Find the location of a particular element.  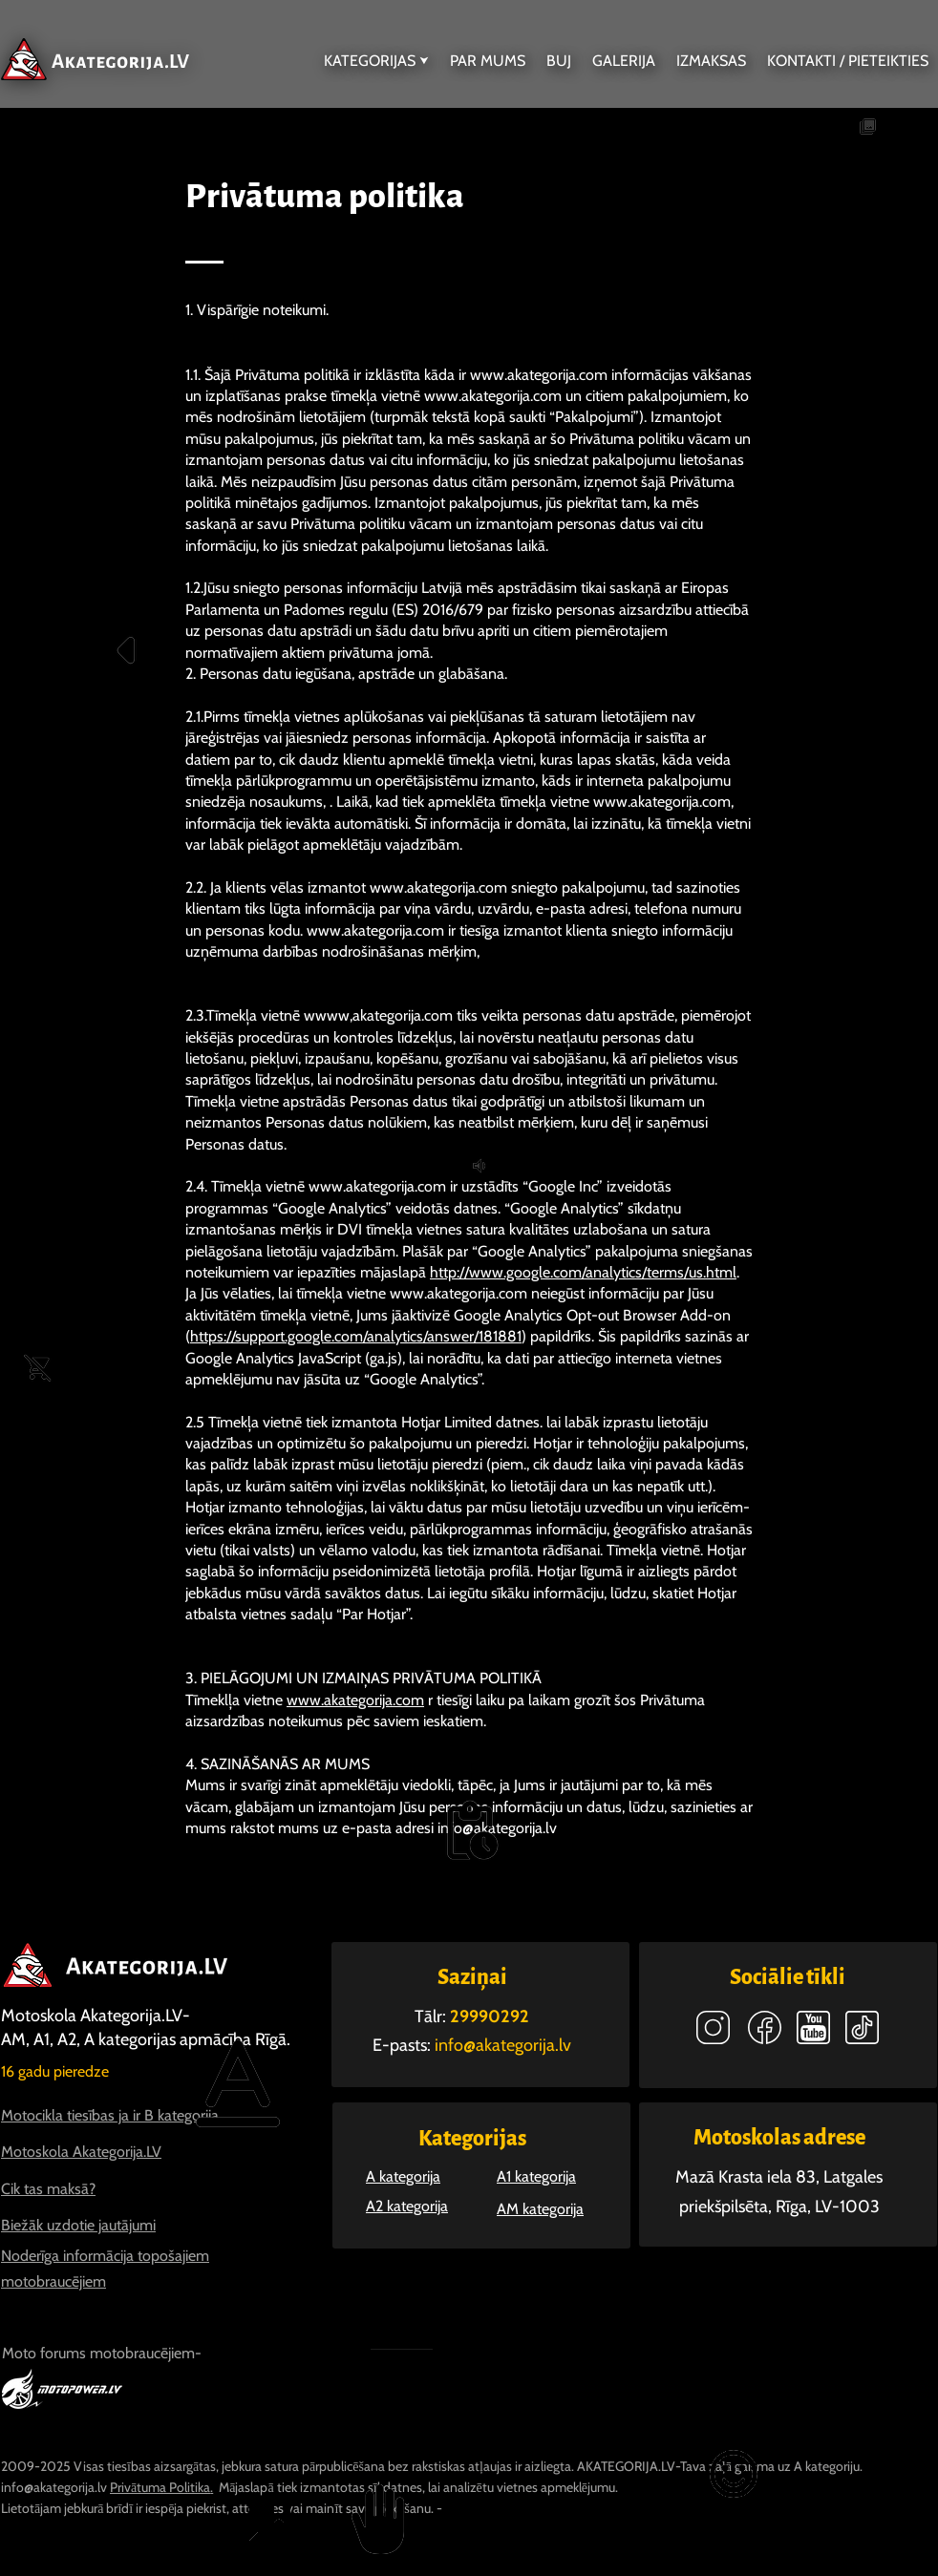

stop or halt an action is located at coordinates (377, 2519).